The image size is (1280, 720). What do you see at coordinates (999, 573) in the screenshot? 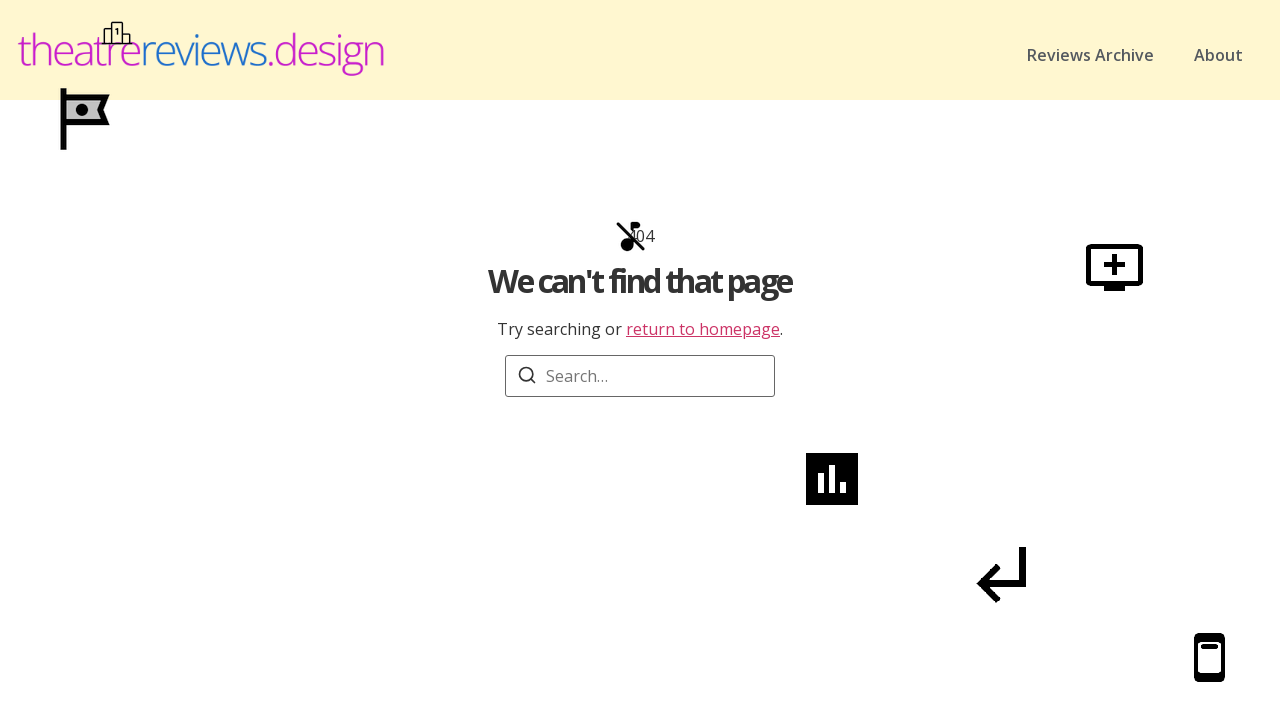
I see `navigate to parent folder or directory` at bounding box center [999, 573].